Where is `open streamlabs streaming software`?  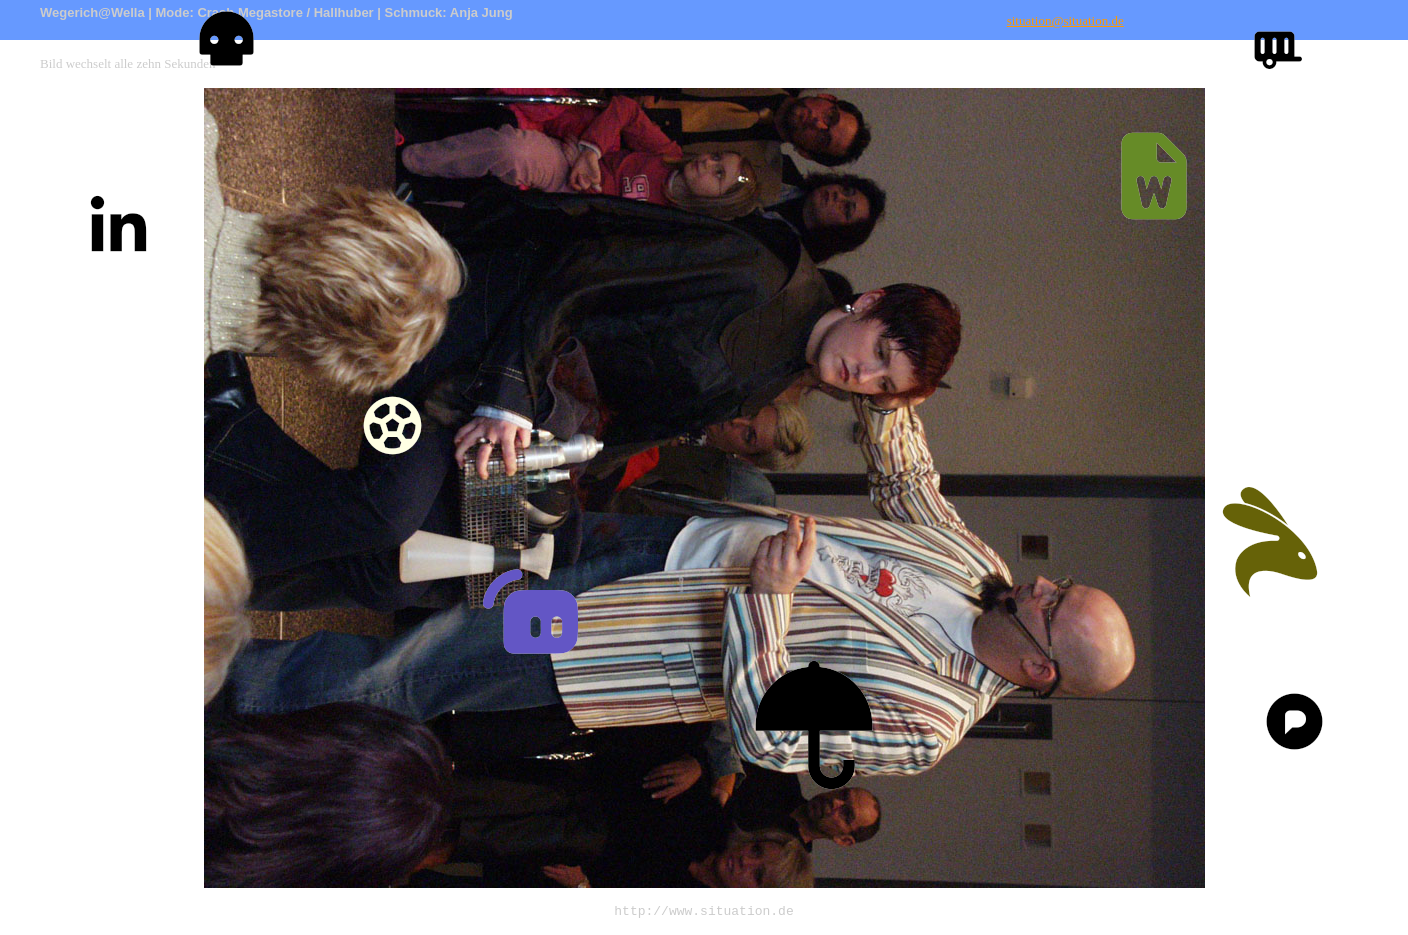 open streamlabs streaming software is located at coordinates (530, 611).